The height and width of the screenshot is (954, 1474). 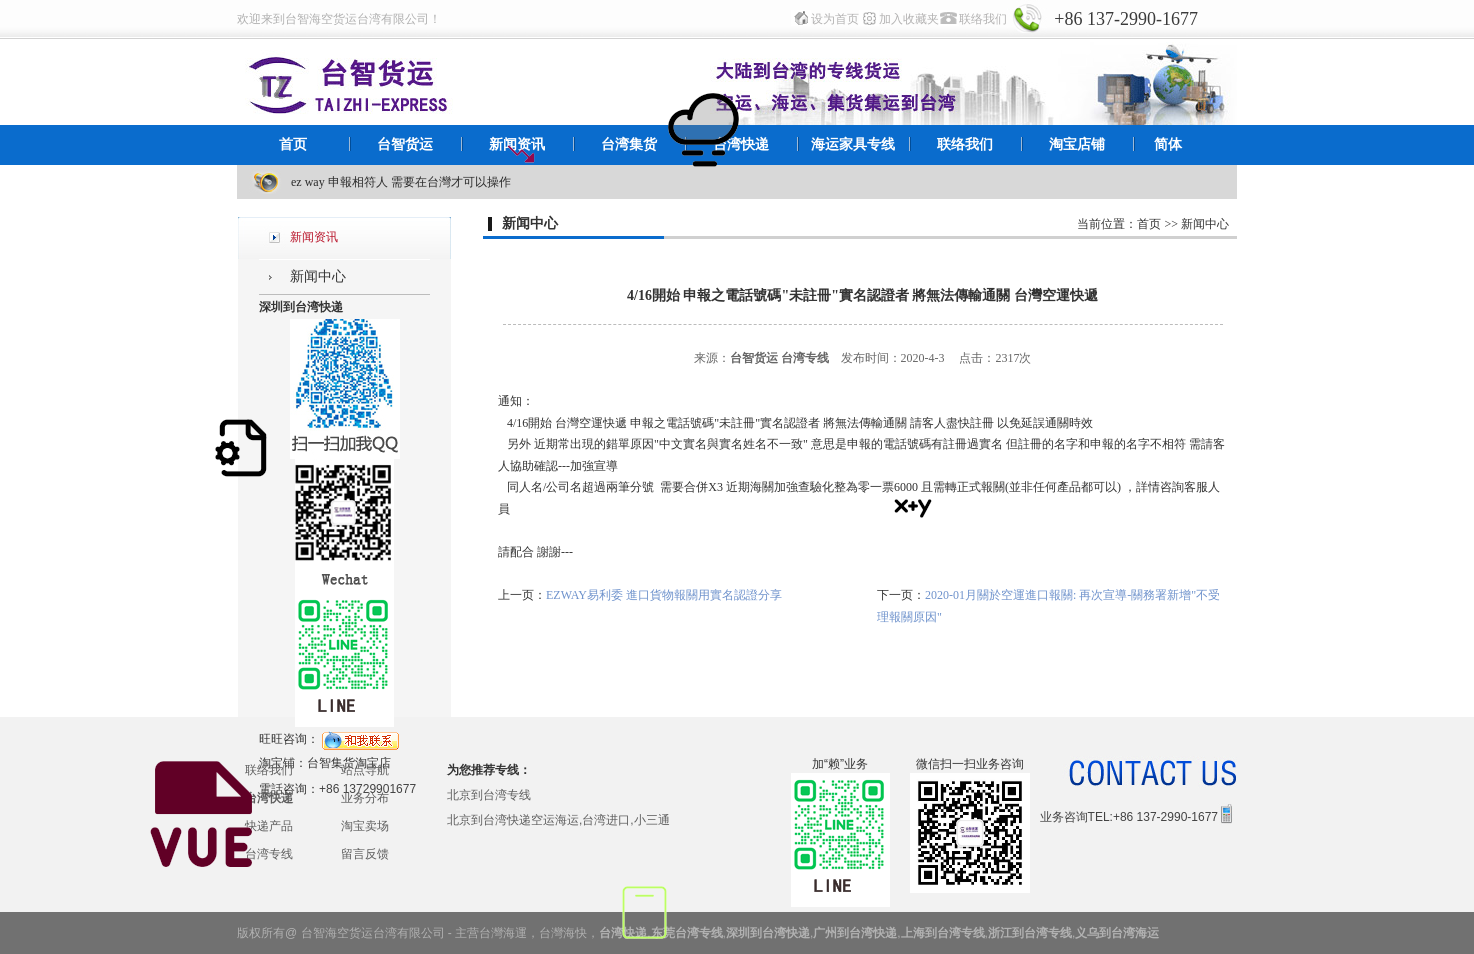 I want to click on access file settings or configuration, so click(x=243, y=448).